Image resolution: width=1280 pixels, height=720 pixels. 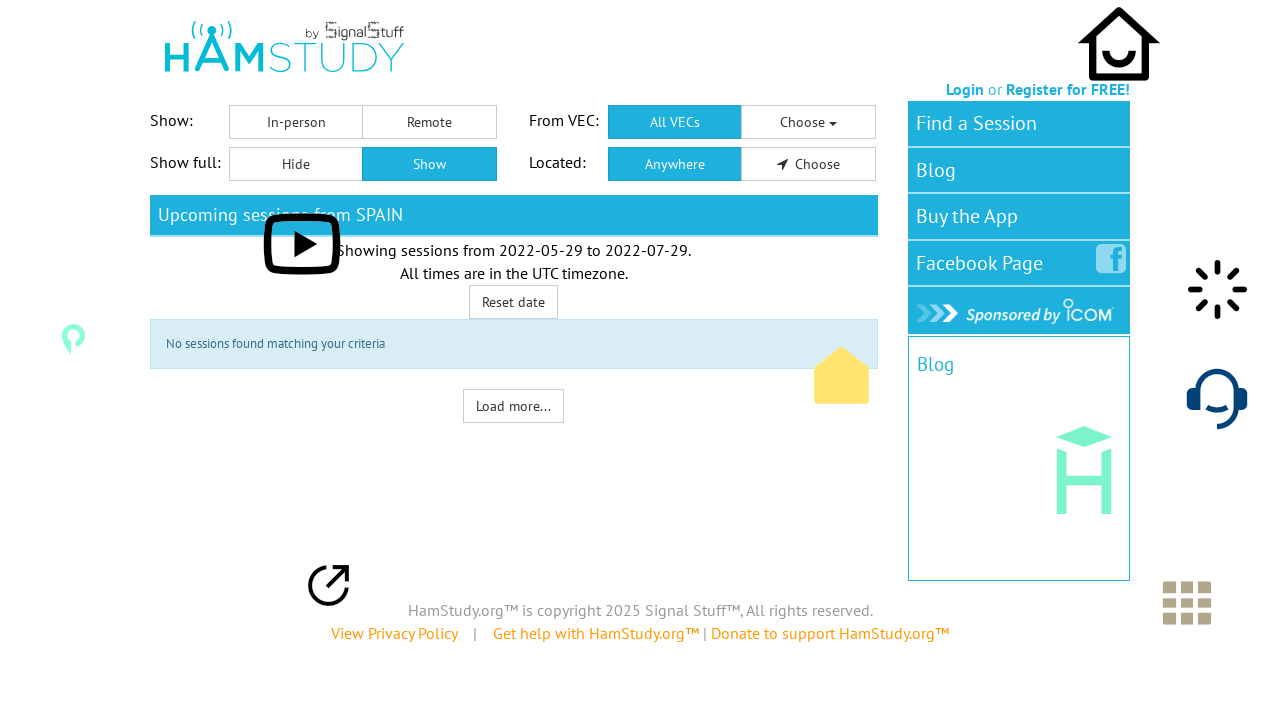 I want to click on go to home screen, so click(x=1119, y=47).